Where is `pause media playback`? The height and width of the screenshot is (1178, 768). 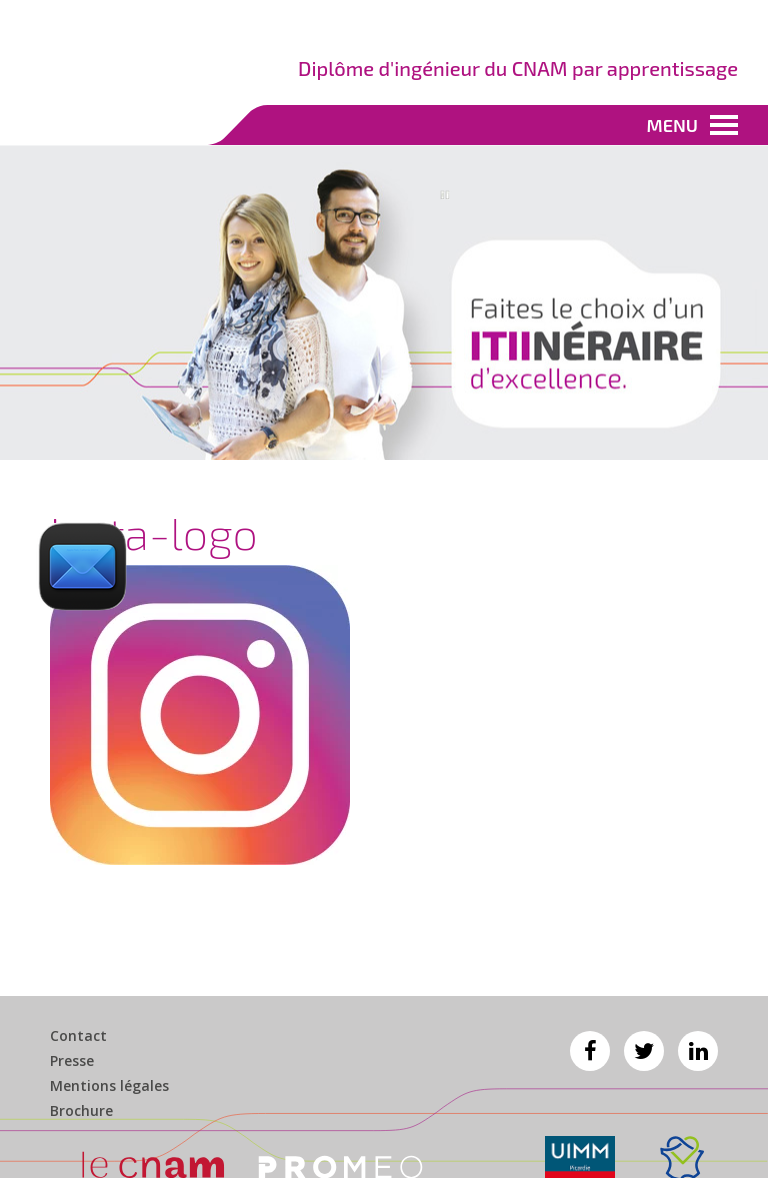
pause media playback is located at coordinates (445, 195).